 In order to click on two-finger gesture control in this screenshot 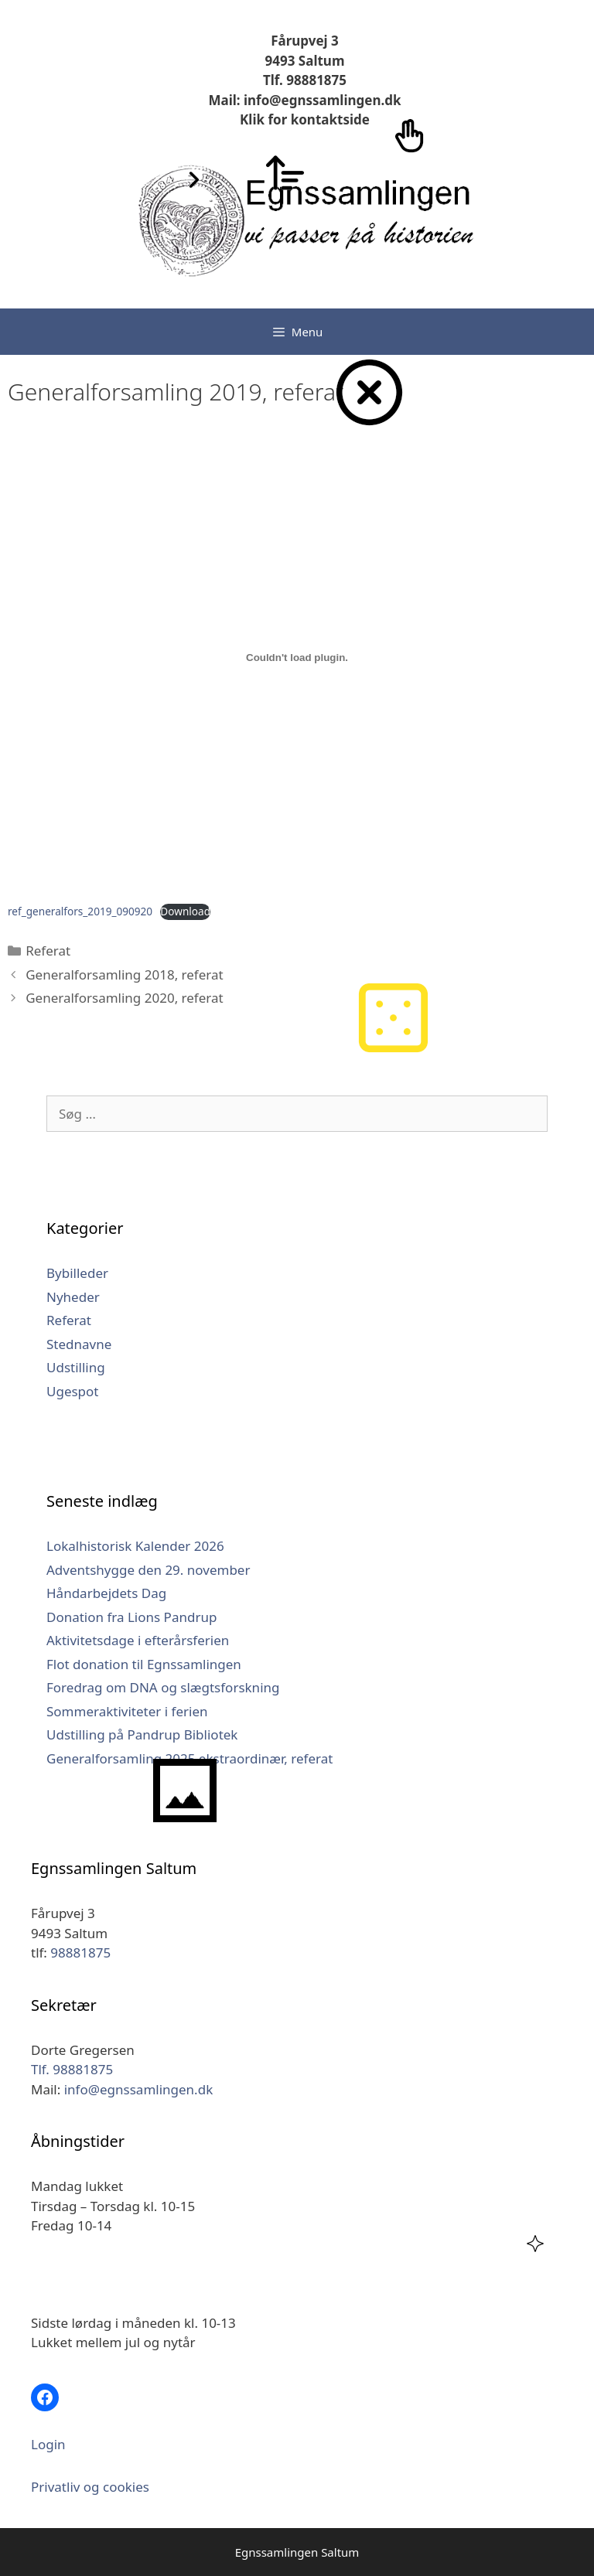, I will do `click(409, 135)`.